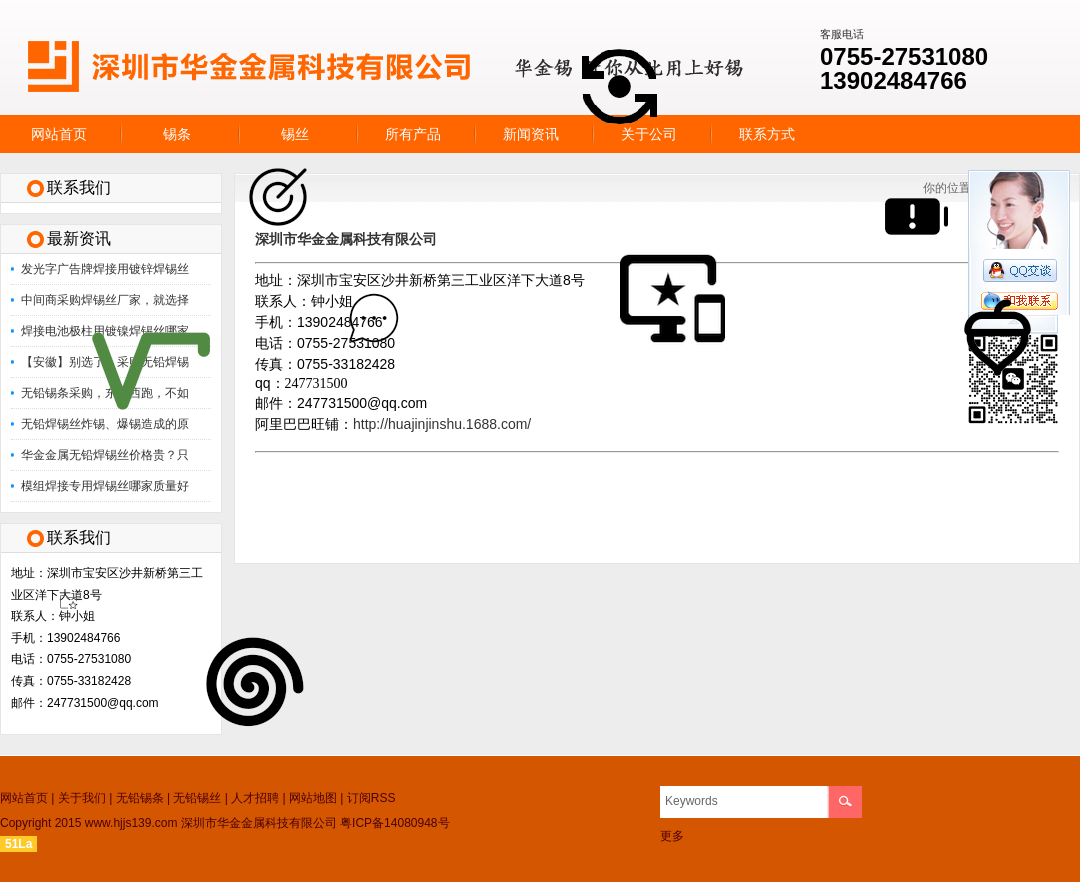 The width and height of the screenshot is (1080, 882). What do you see at coordinates (915, 216) in the screenshot?
I see `indicates low battery warning` at bounding box center [915, 216].